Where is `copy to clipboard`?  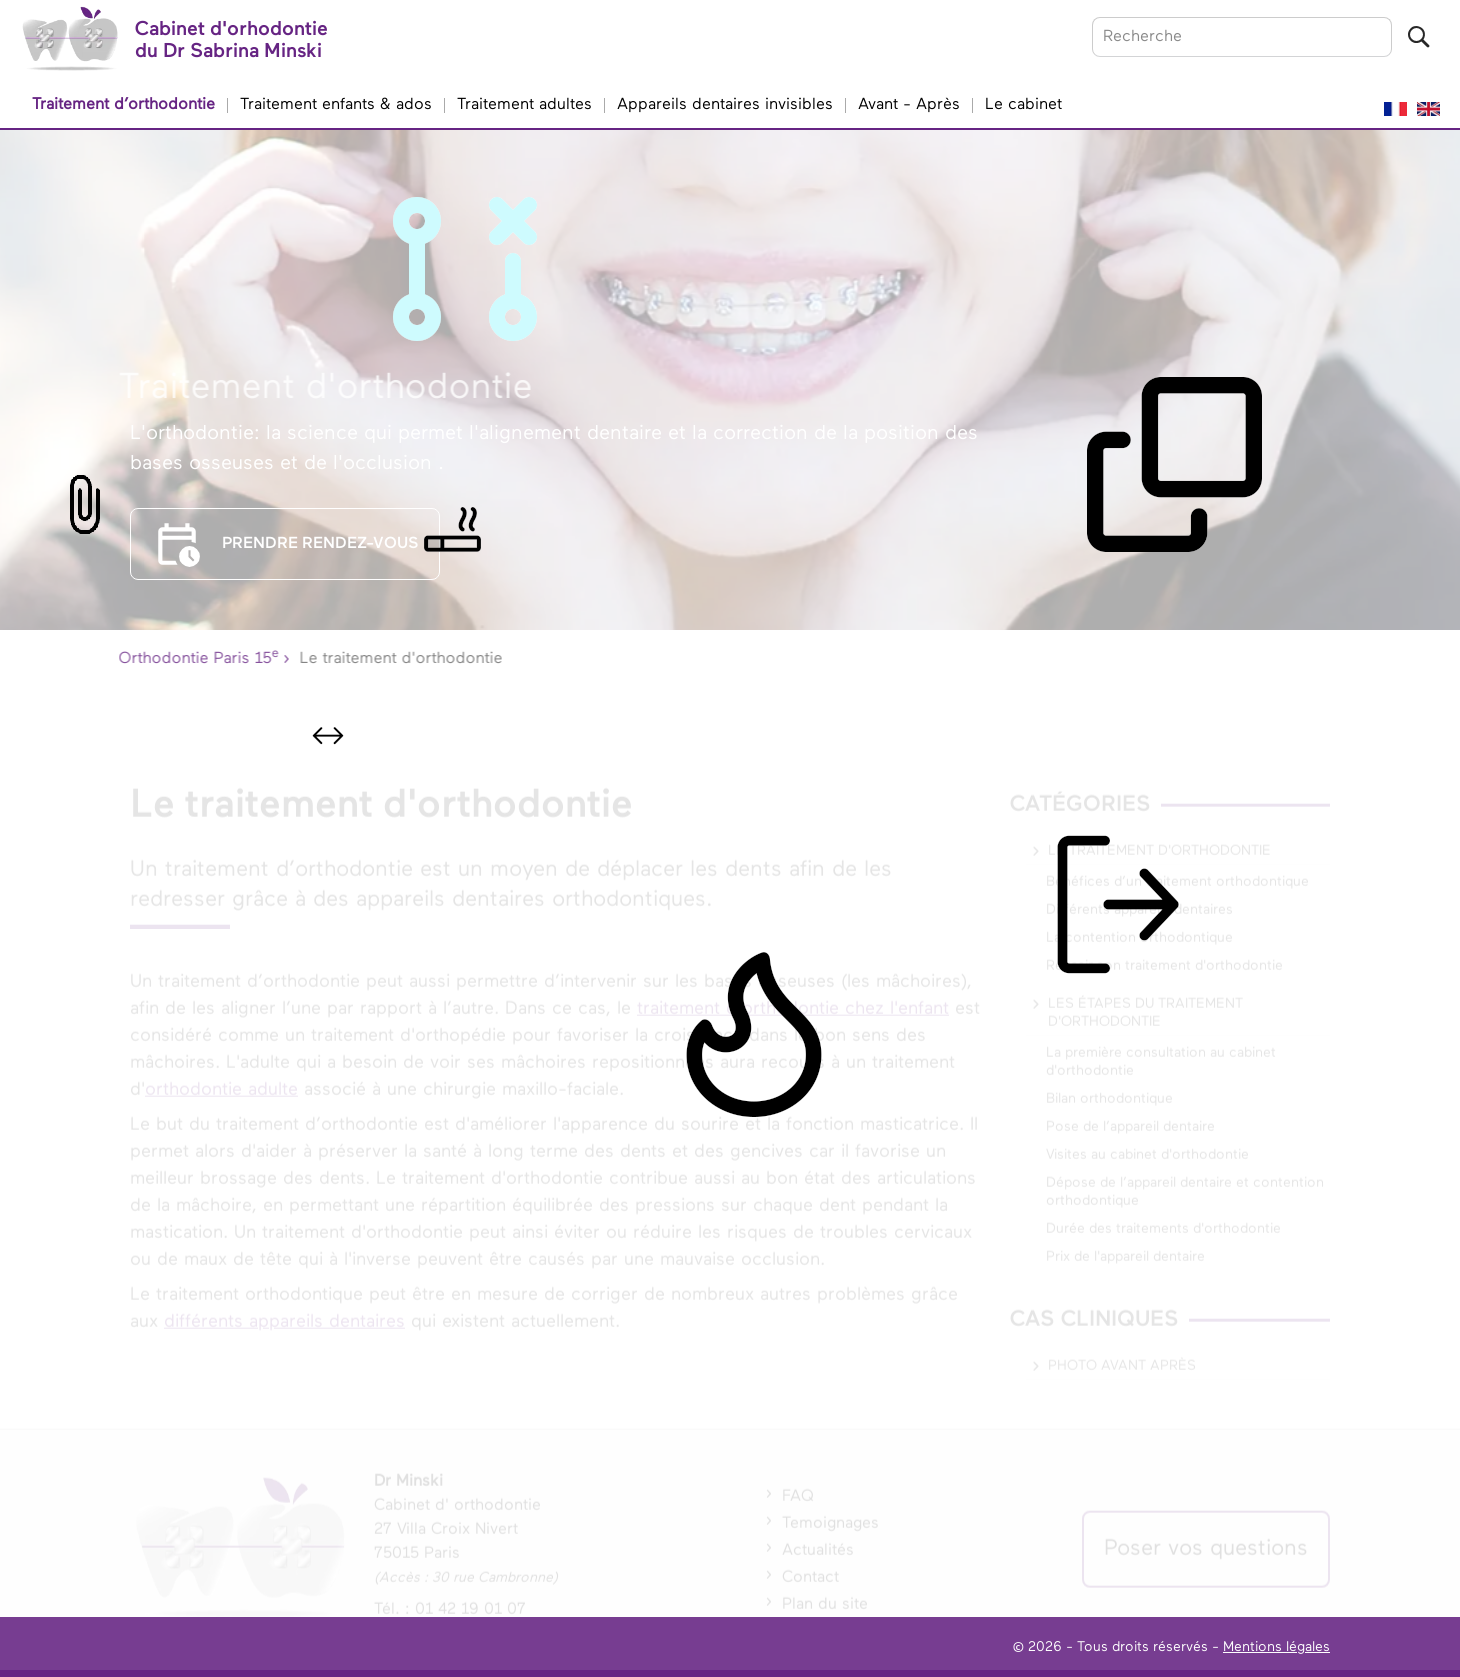 copy to clipboard is located at coordinates (1174, 464).